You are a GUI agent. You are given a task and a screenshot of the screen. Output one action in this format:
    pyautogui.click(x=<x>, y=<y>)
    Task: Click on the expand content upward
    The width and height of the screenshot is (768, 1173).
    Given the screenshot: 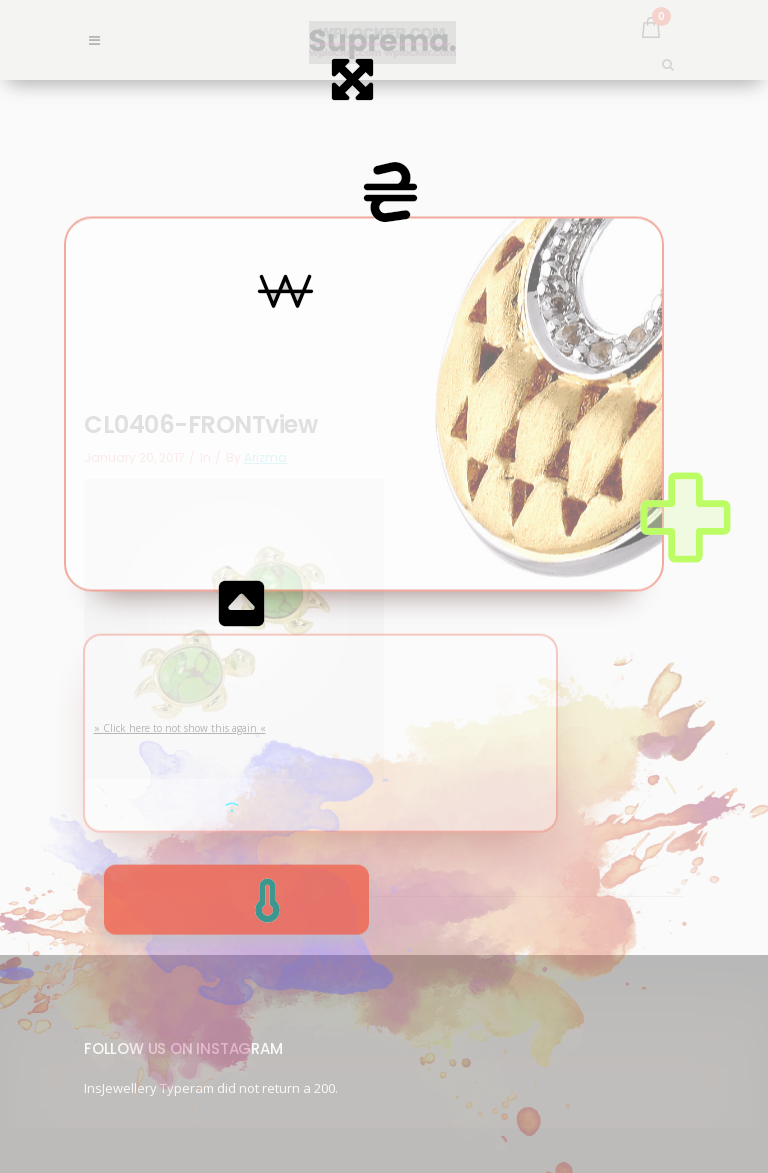 What is the action you would take?
    pyautogui.click(x=241, y=603)
    